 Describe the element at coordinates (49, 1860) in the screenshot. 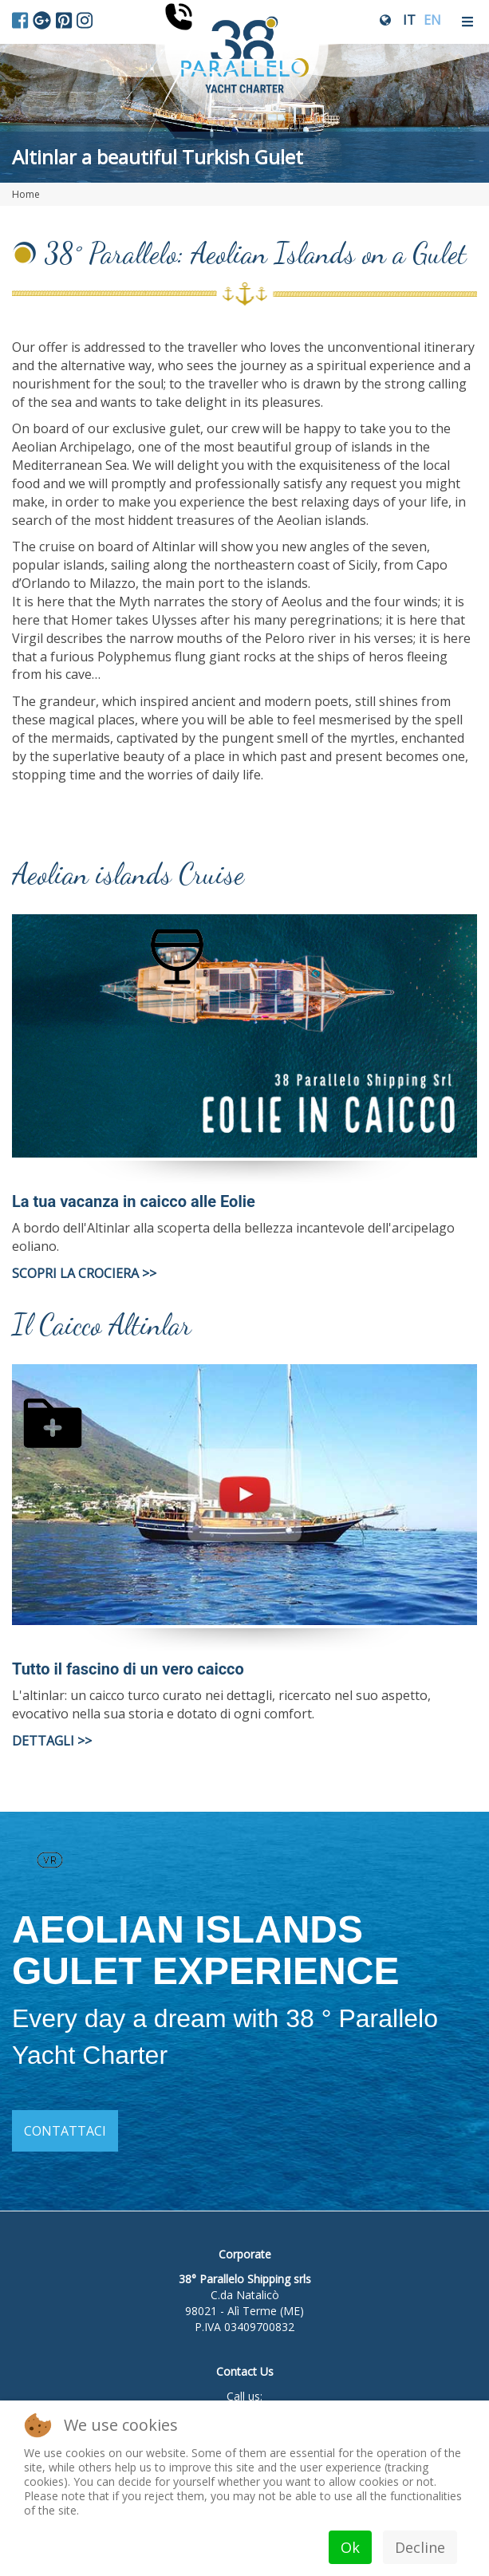

I see `access virtual reality mode or settings` at that location.